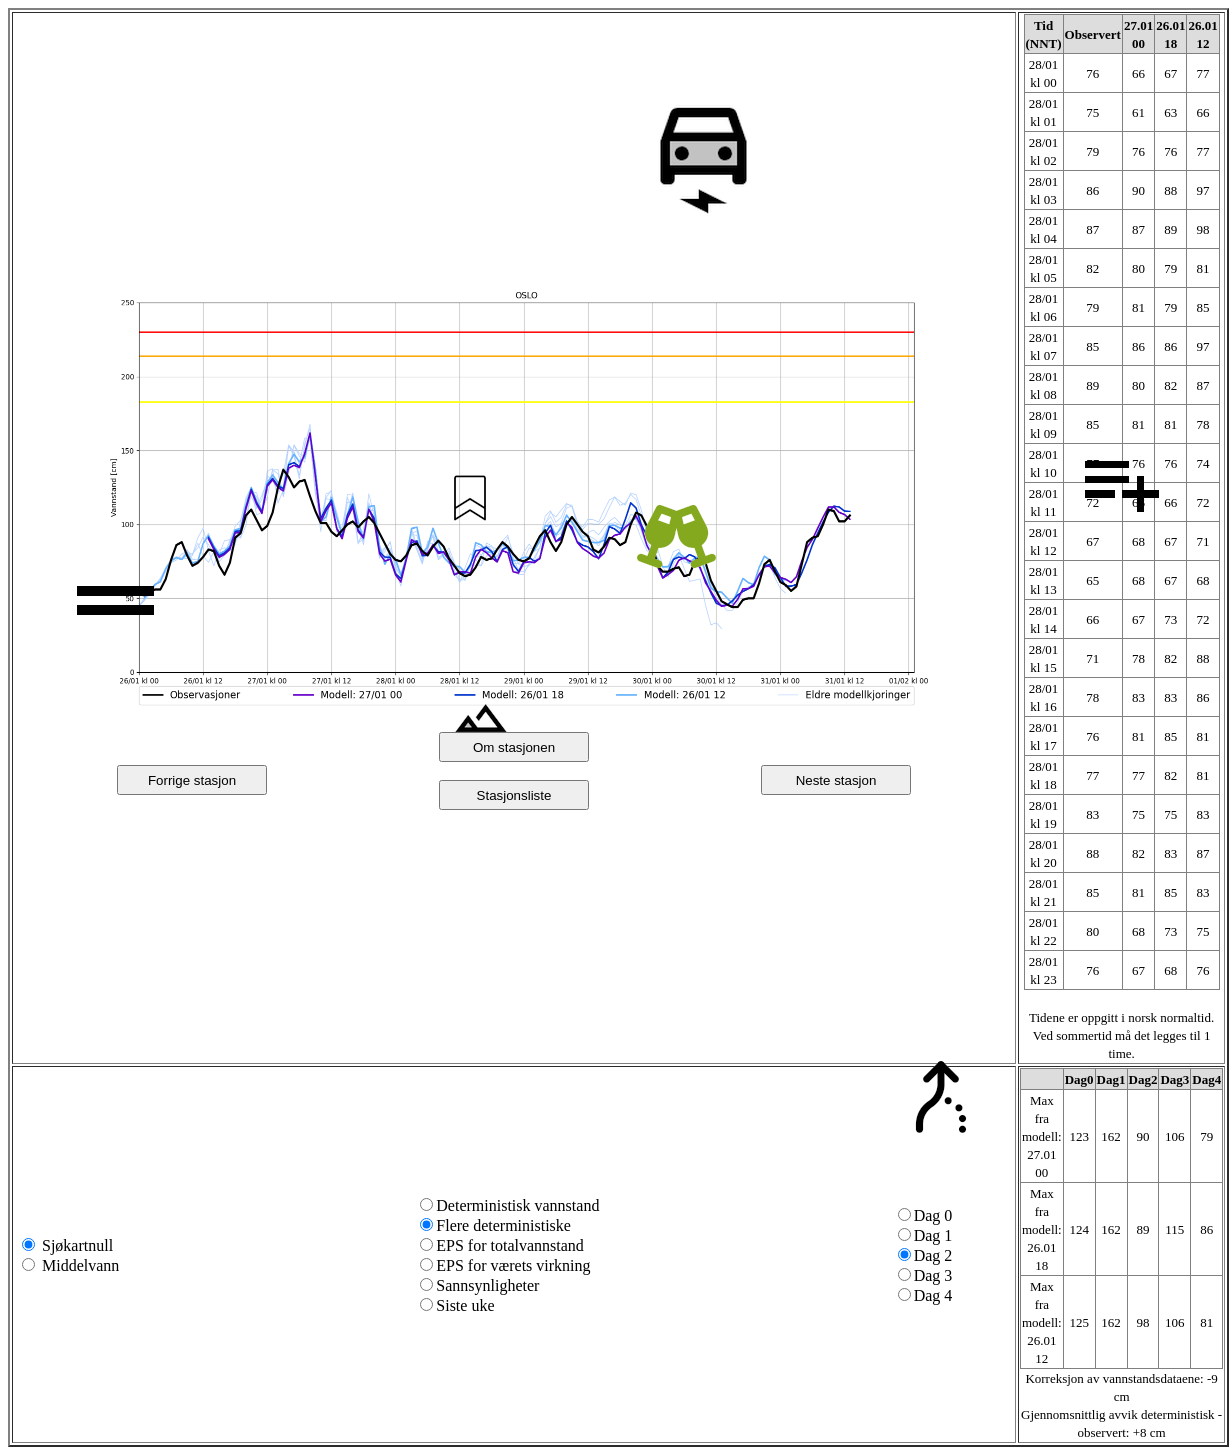 The image size is (1229, 1455). Describe the element at coordinates (703, 160) in the screenshot. I see `find nearby electric vehicle charging stations` at that location.